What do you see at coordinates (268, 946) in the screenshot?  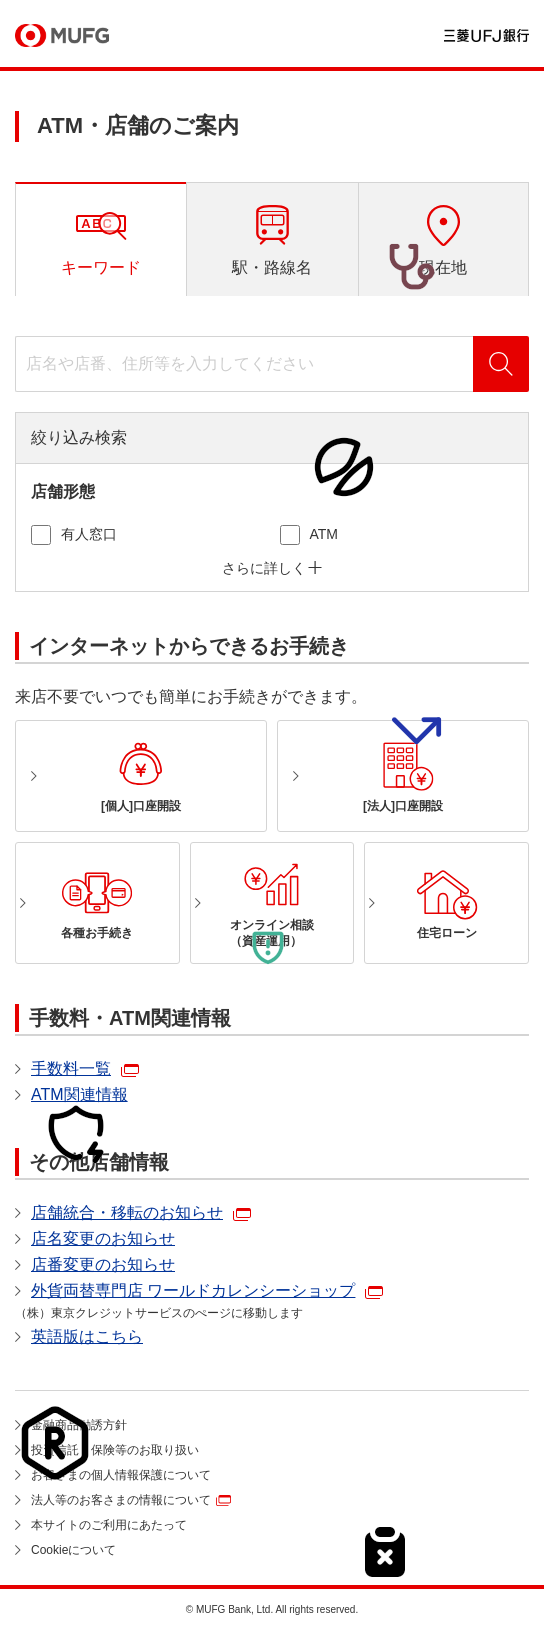 I see `security warning or alert detected` at bounding box center [268, 946].